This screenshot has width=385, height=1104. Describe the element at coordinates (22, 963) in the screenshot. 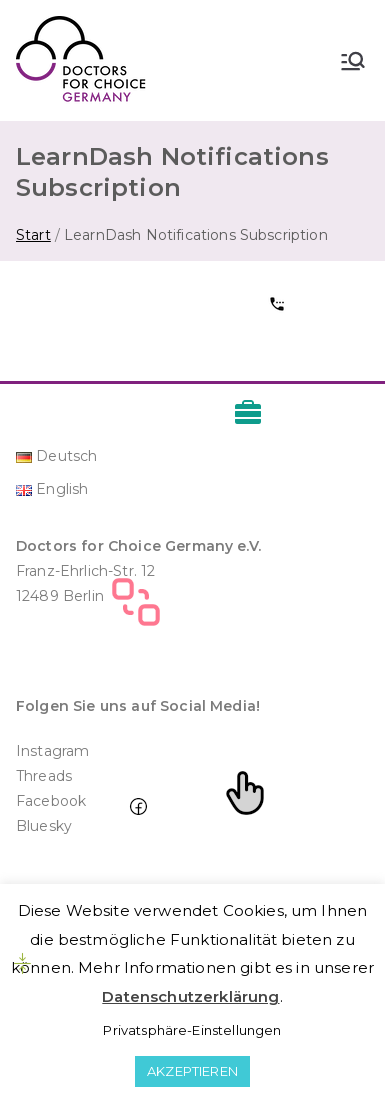

I see `collapse content vertically` at that location.